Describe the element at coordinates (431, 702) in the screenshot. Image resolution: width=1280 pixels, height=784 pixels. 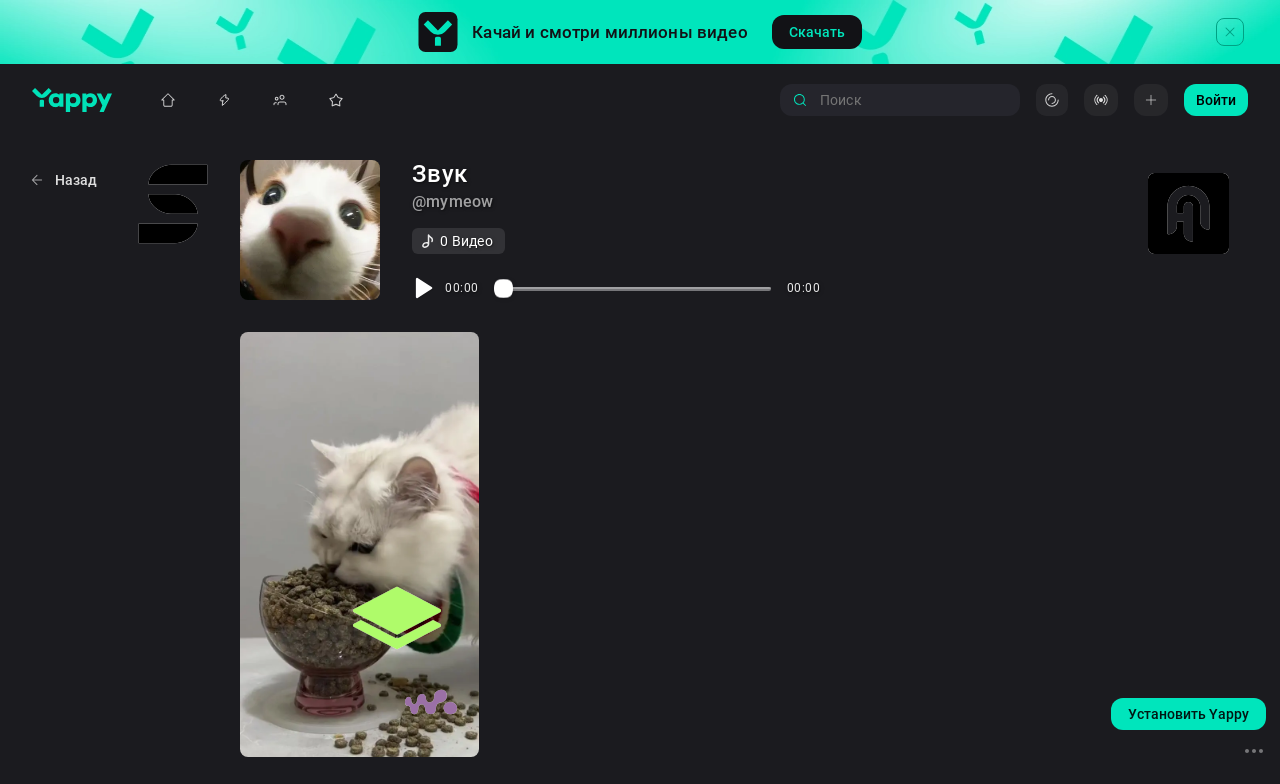
I see `Sony Walkman brand logo` at that location.